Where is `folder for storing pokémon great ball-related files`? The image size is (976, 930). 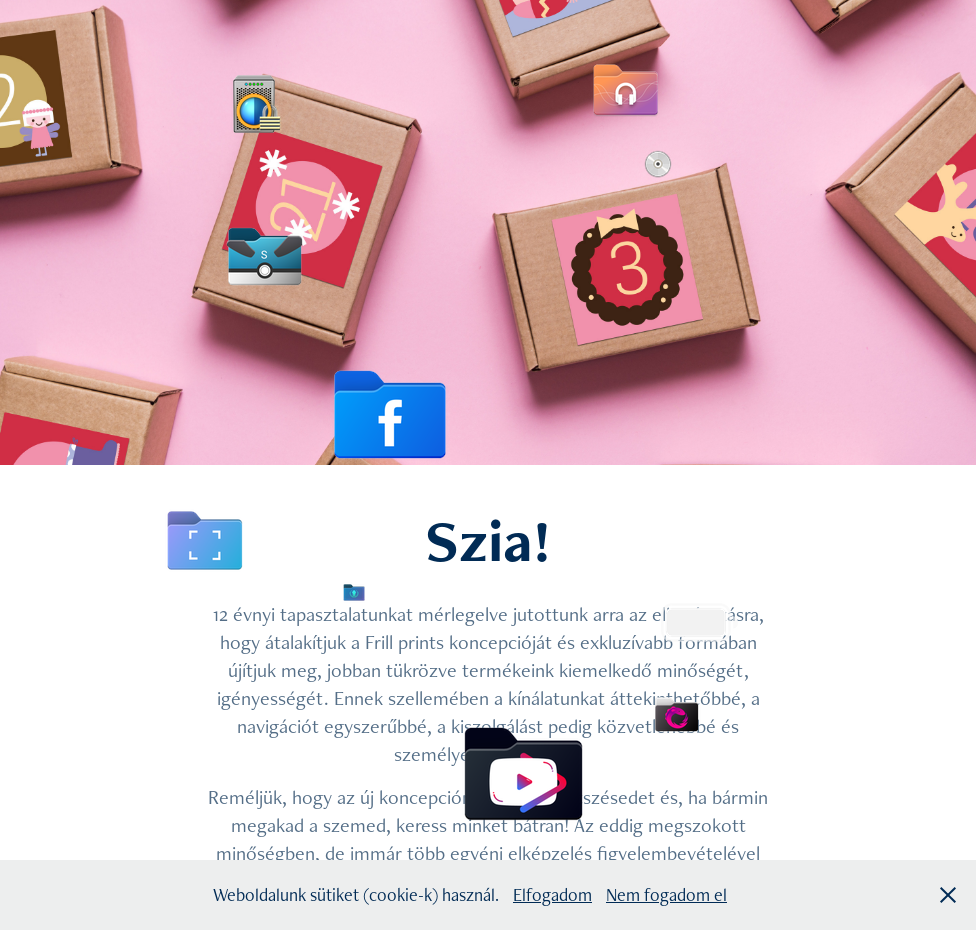
folder for storing pokémon great ball-related files is located at coordinates (264, 258).